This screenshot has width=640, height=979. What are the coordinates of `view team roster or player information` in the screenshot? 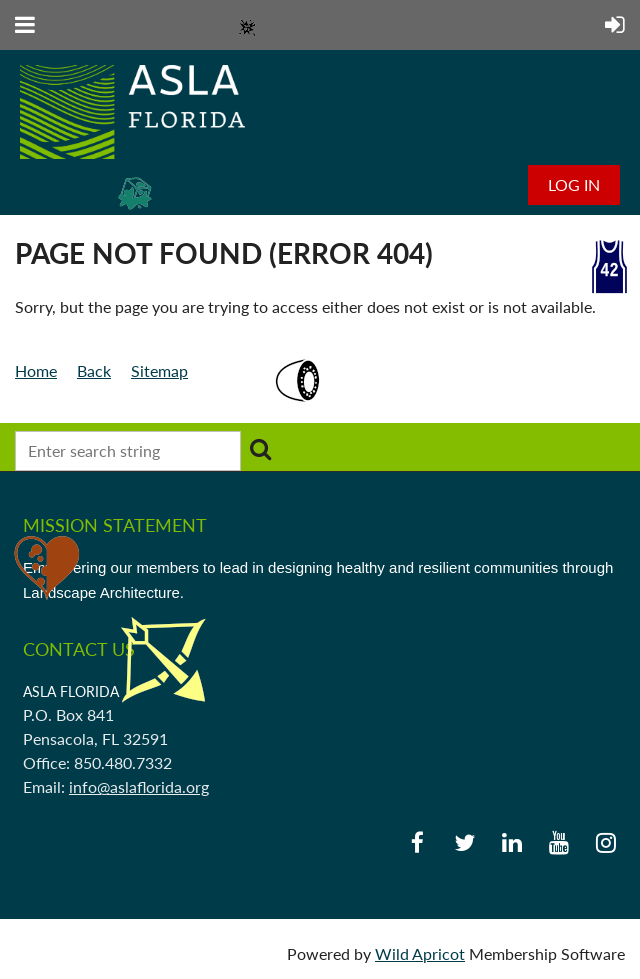 It's located at (609, 266).